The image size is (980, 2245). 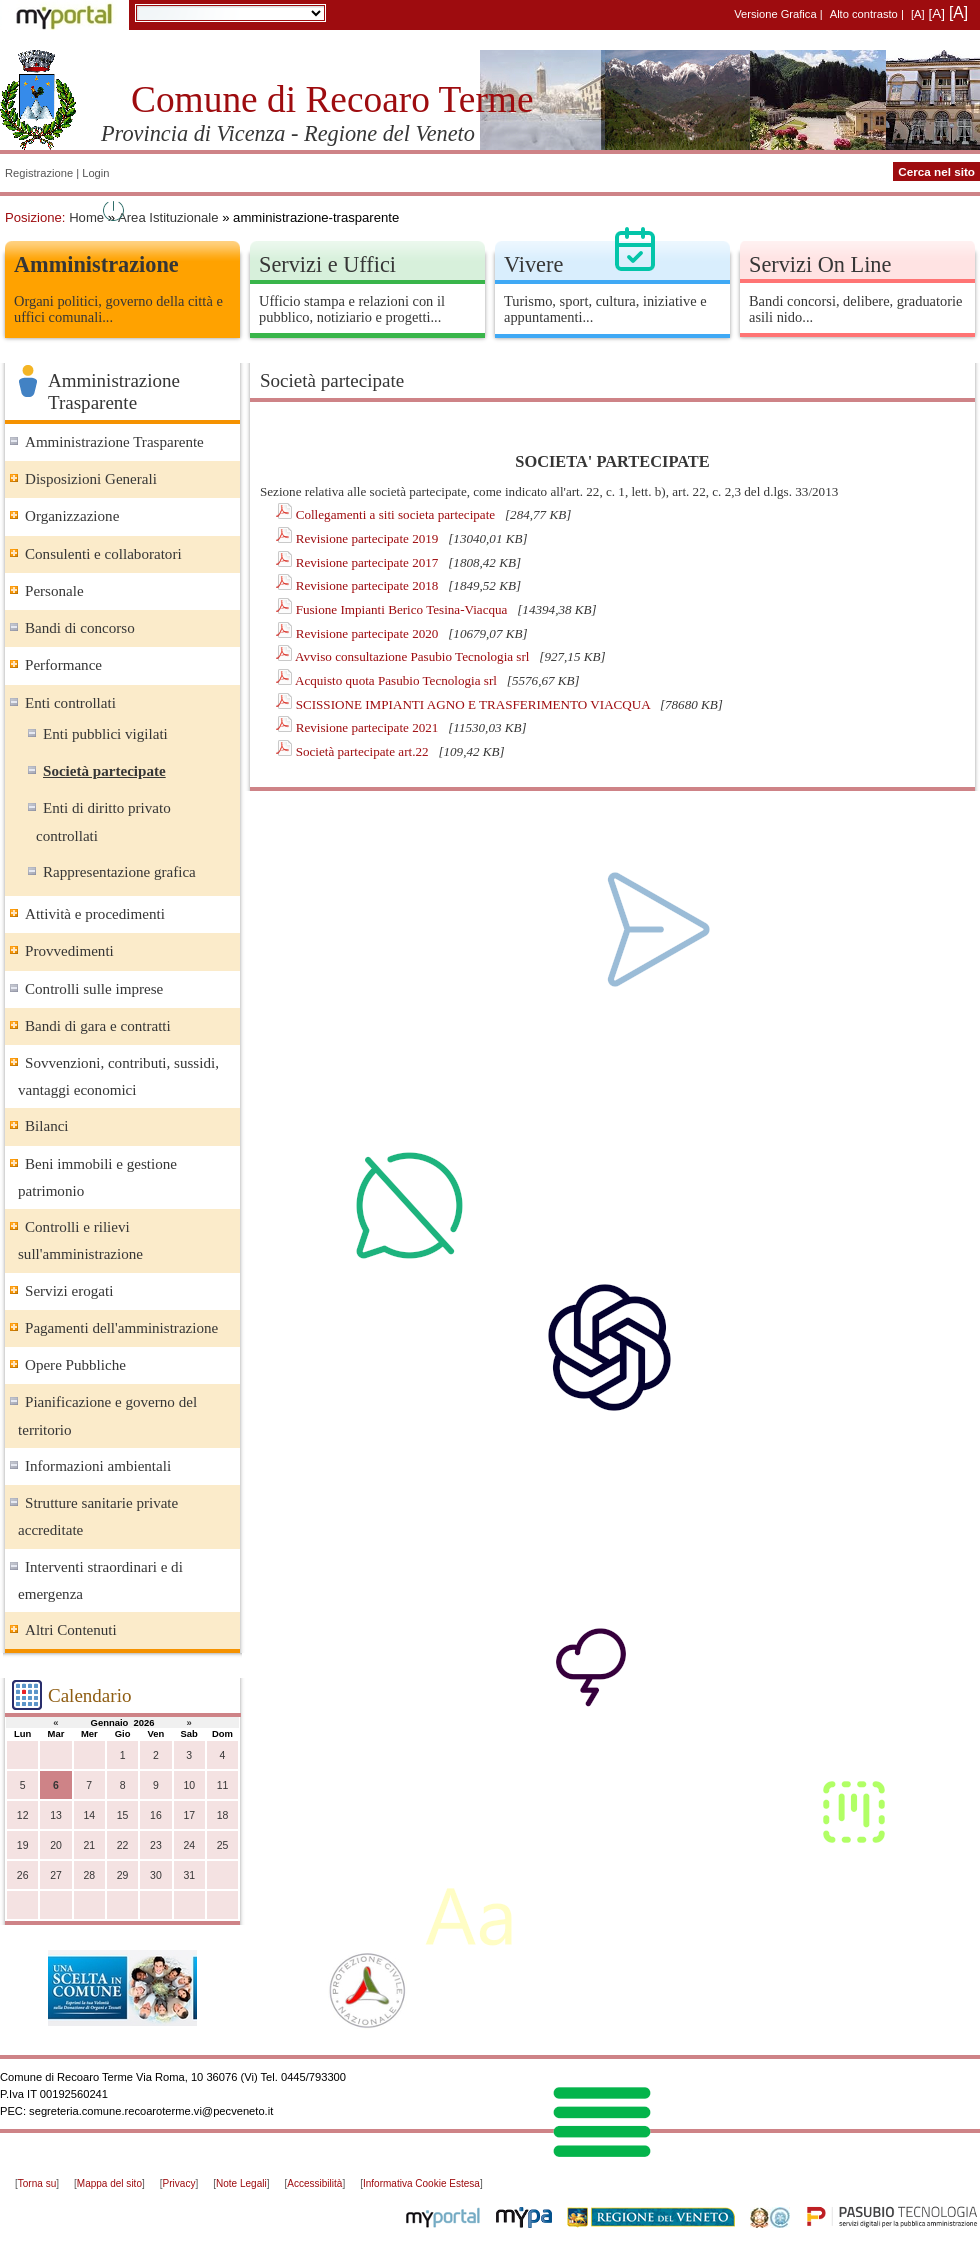 I want to click on mute or disable chat notifications, so click(x=409, y=1205).